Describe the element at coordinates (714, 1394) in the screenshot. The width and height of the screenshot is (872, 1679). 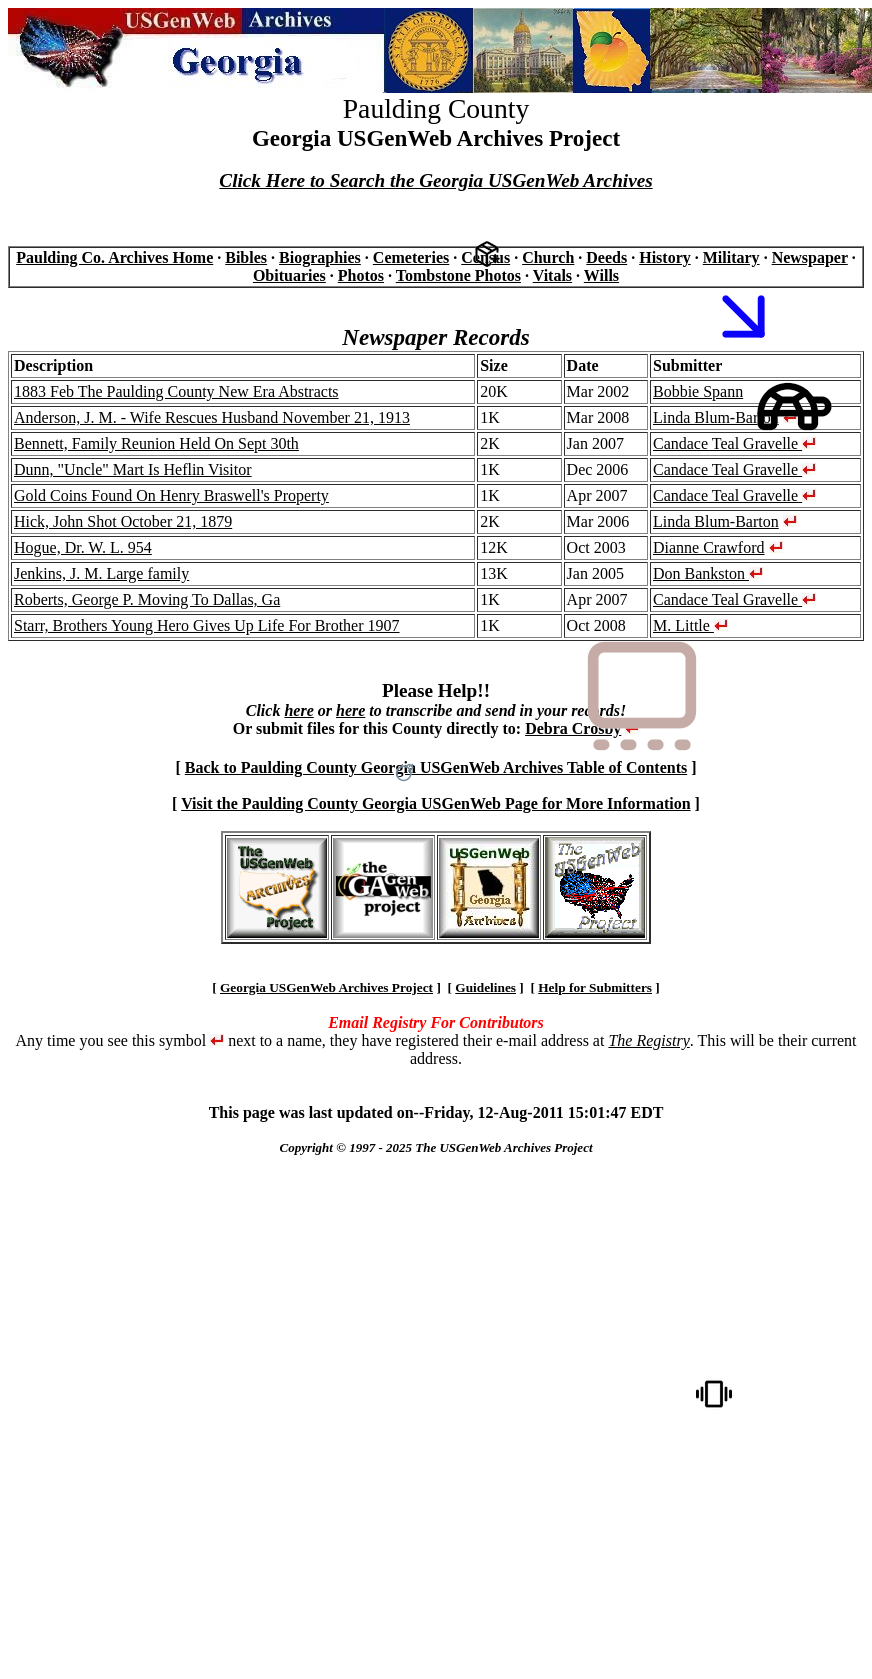
I see `enable vibration mode for notifications` at that location.